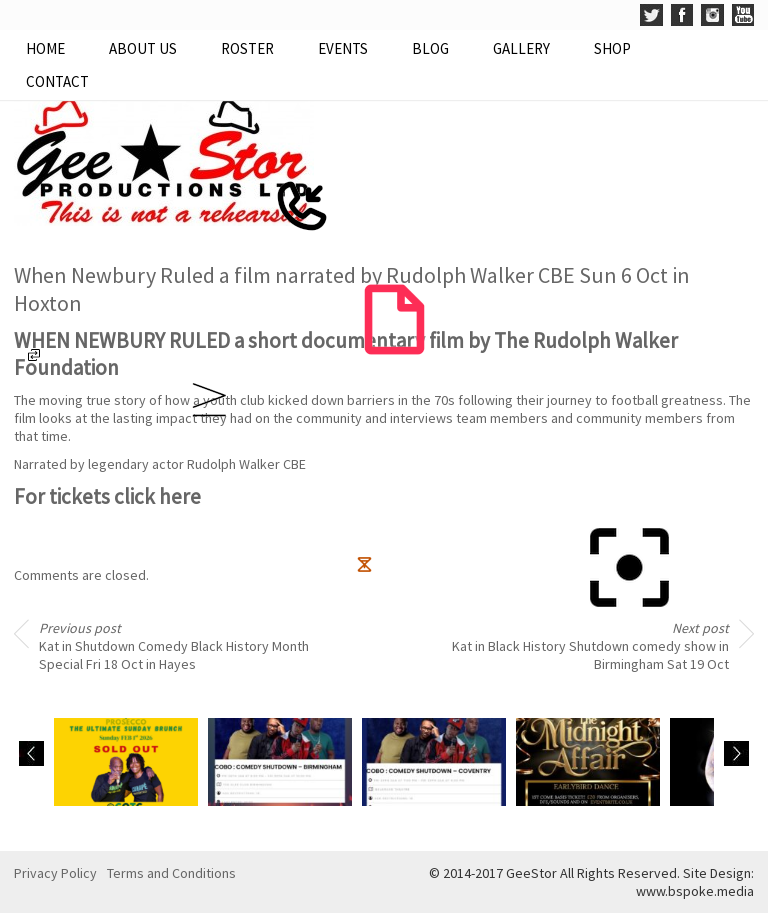 The height and width of the screenshot is (913, 768). What do you see at coordinates (208, 400) in the screenshot?
I see `greater than or equal to mathematical operator` at bounding box center [208, 400].